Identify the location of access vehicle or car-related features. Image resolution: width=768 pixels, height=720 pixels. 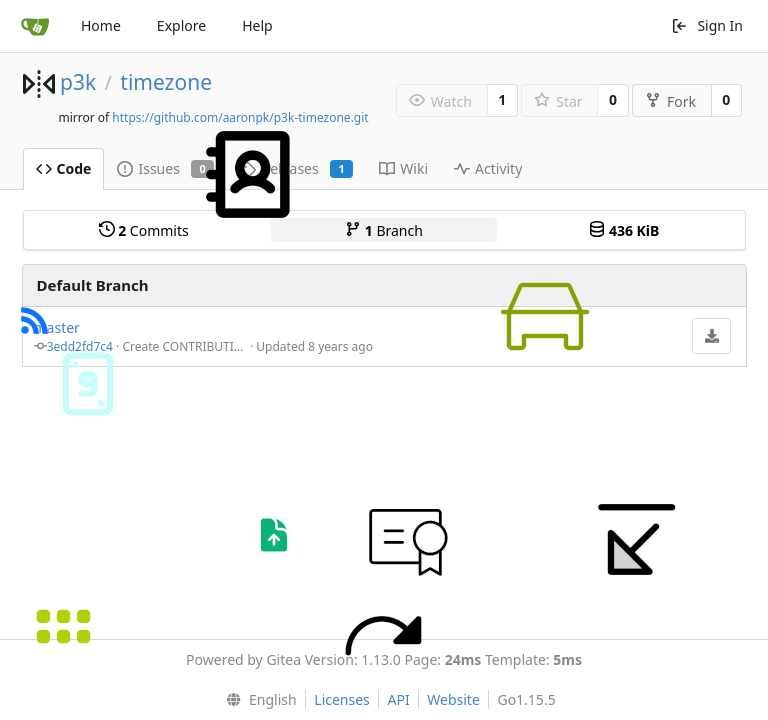
(545, 318).